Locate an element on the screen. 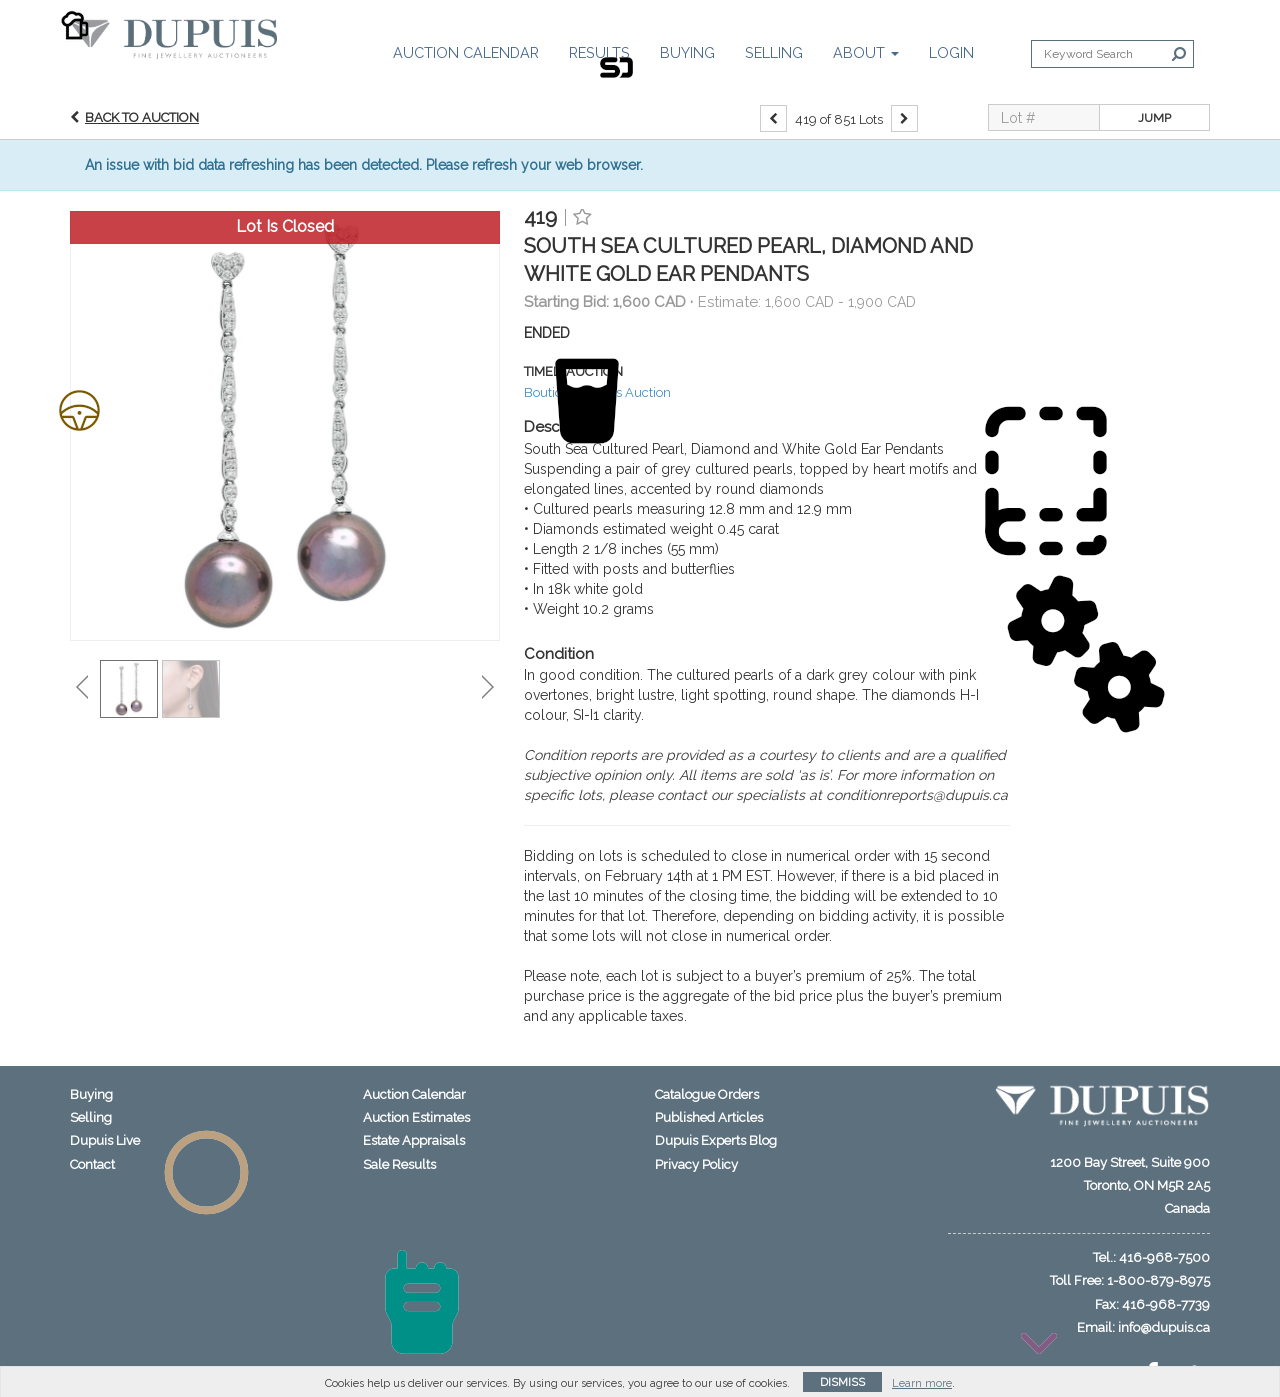  access driving or navigation mode is located at coordinates (79, 410).